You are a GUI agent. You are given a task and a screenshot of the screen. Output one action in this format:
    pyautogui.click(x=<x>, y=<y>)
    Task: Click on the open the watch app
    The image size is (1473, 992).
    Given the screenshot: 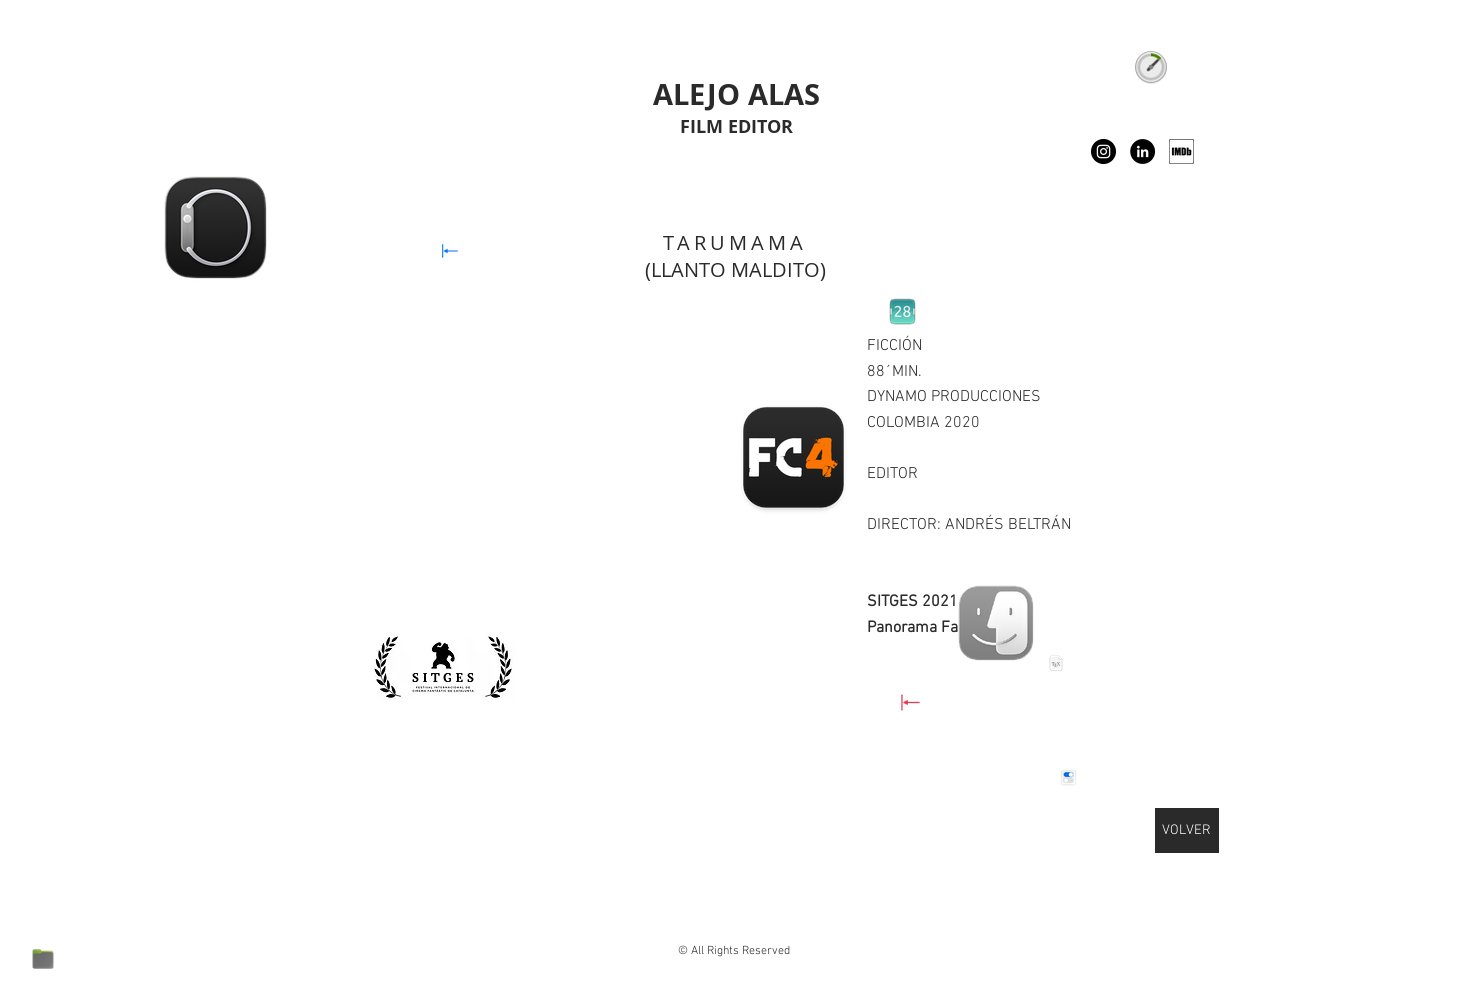 What is the action you would take?
    pyautogui.click(x=215, y=227)
    